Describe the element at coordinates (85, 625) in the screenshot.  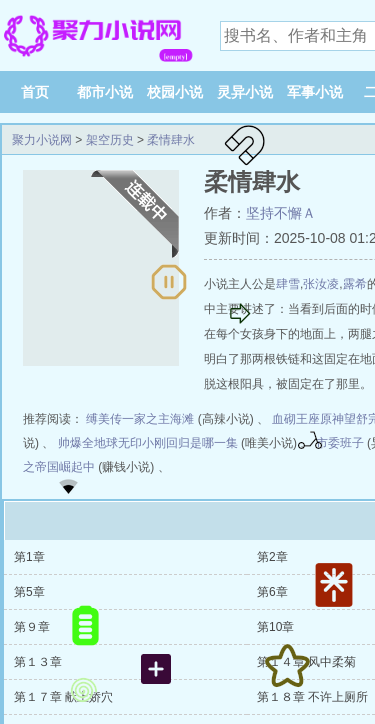
I see `indicates full or high battery level` at that location.